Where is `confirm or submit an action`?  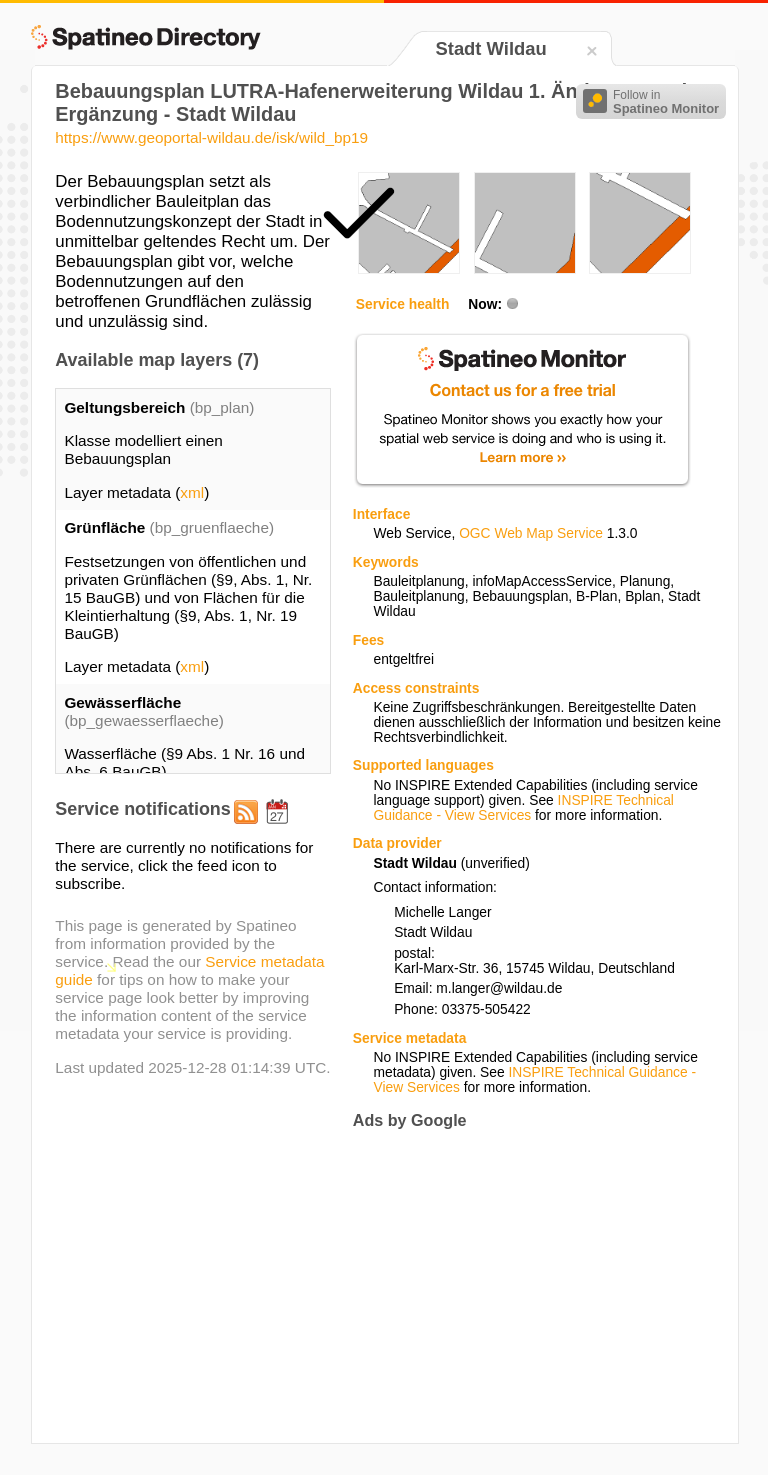 confirm or submit an action is located at coordinates (359, 215).